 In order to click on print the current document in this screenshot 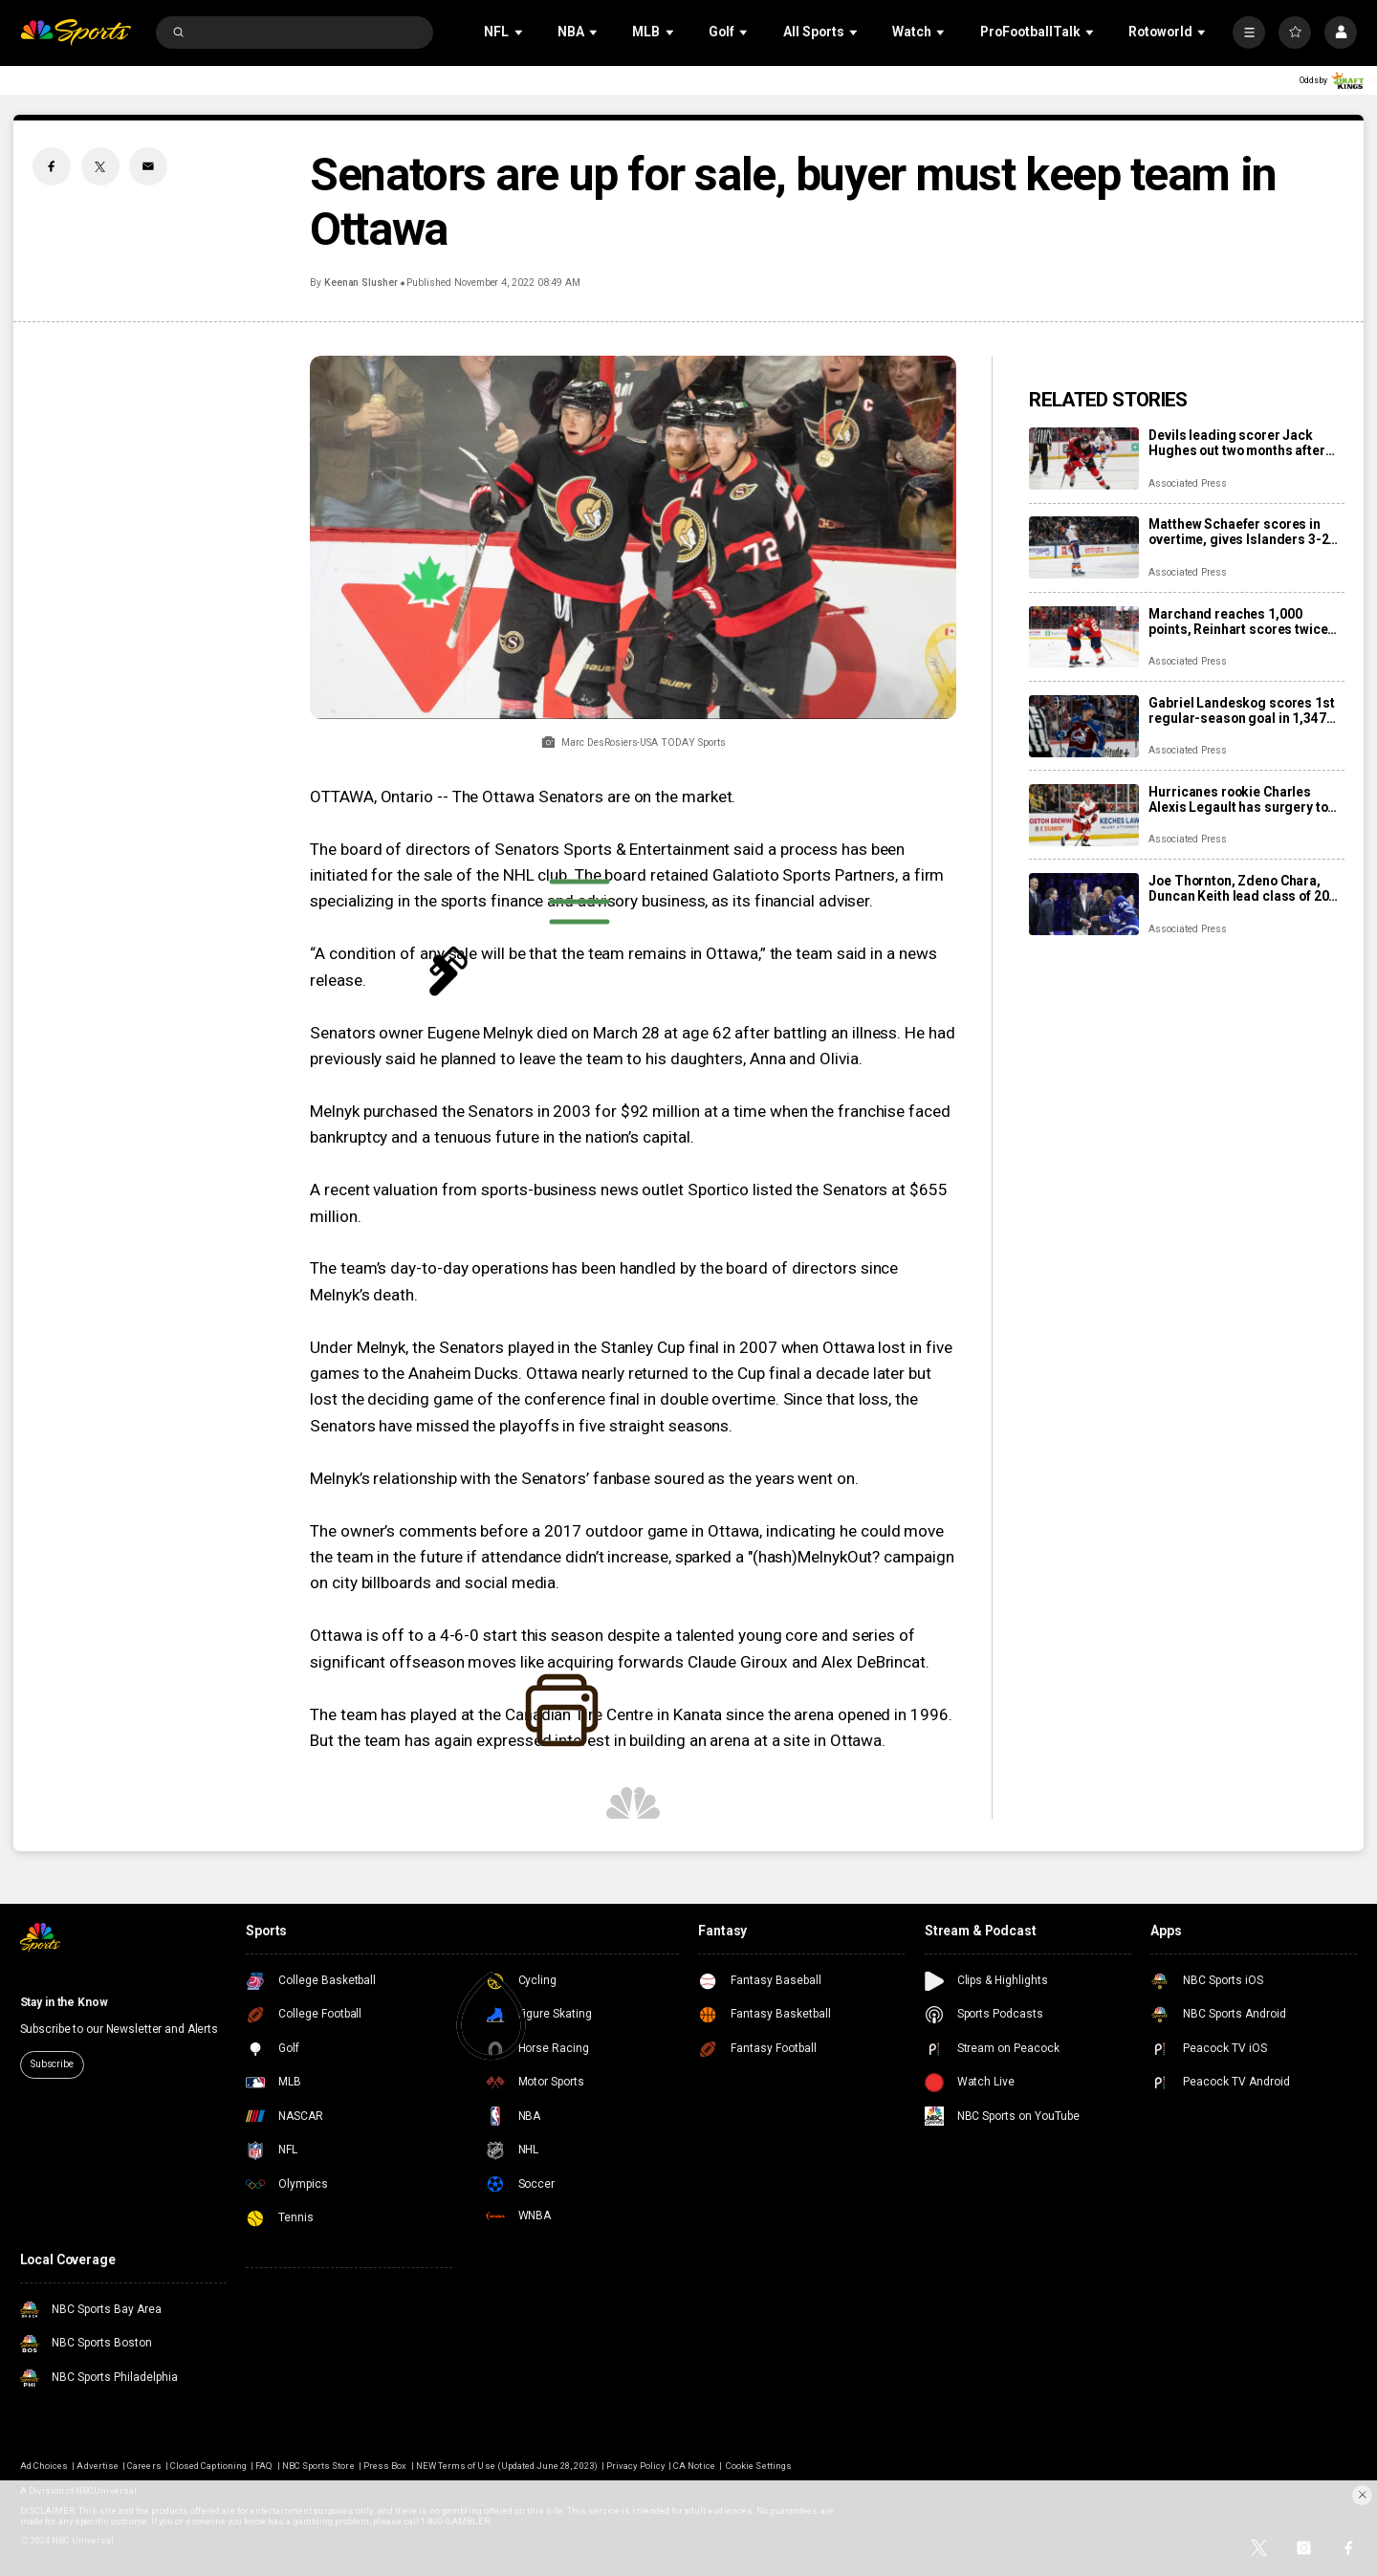, I will do `click(561, 1710)`.